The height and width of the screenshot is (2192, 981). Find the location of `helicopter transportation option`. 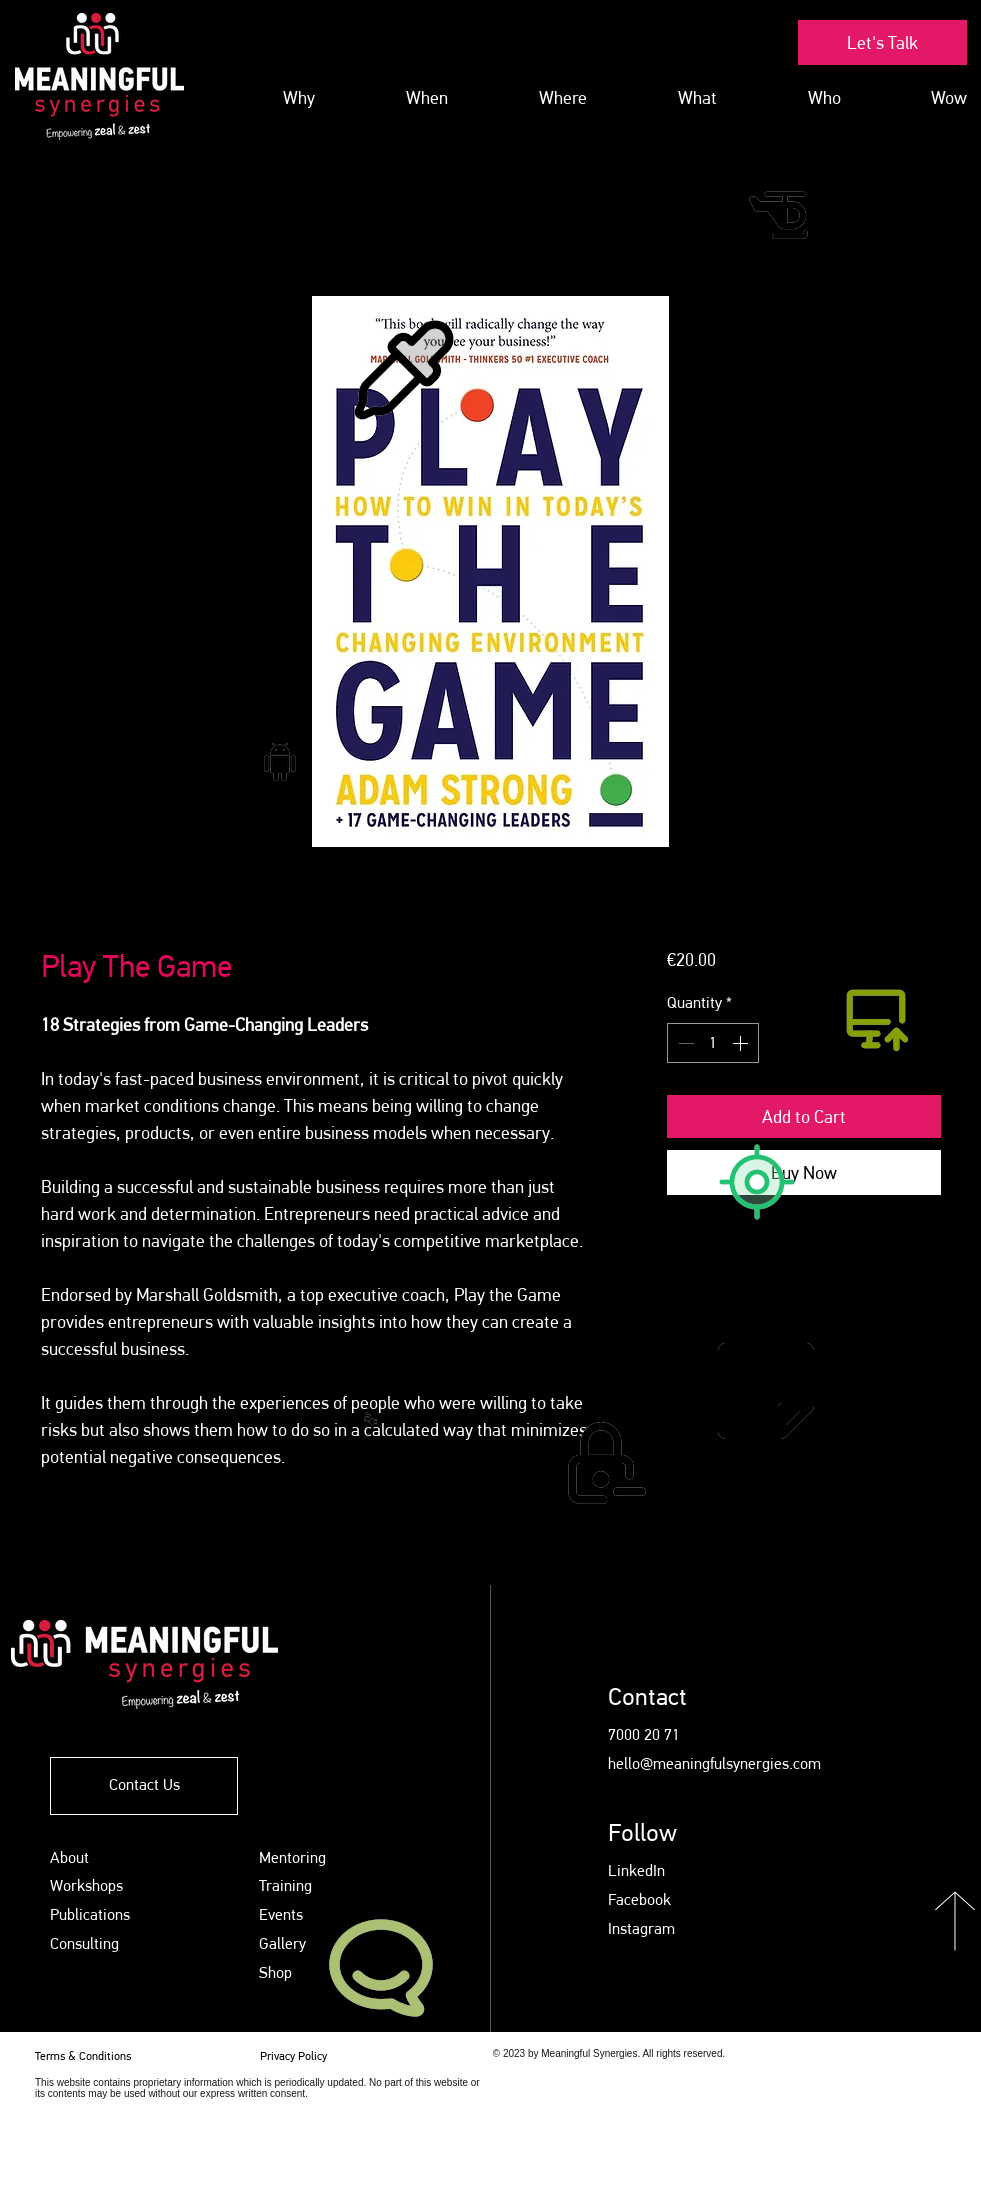

helicopter transportation option is located at coordinates (778, 214).